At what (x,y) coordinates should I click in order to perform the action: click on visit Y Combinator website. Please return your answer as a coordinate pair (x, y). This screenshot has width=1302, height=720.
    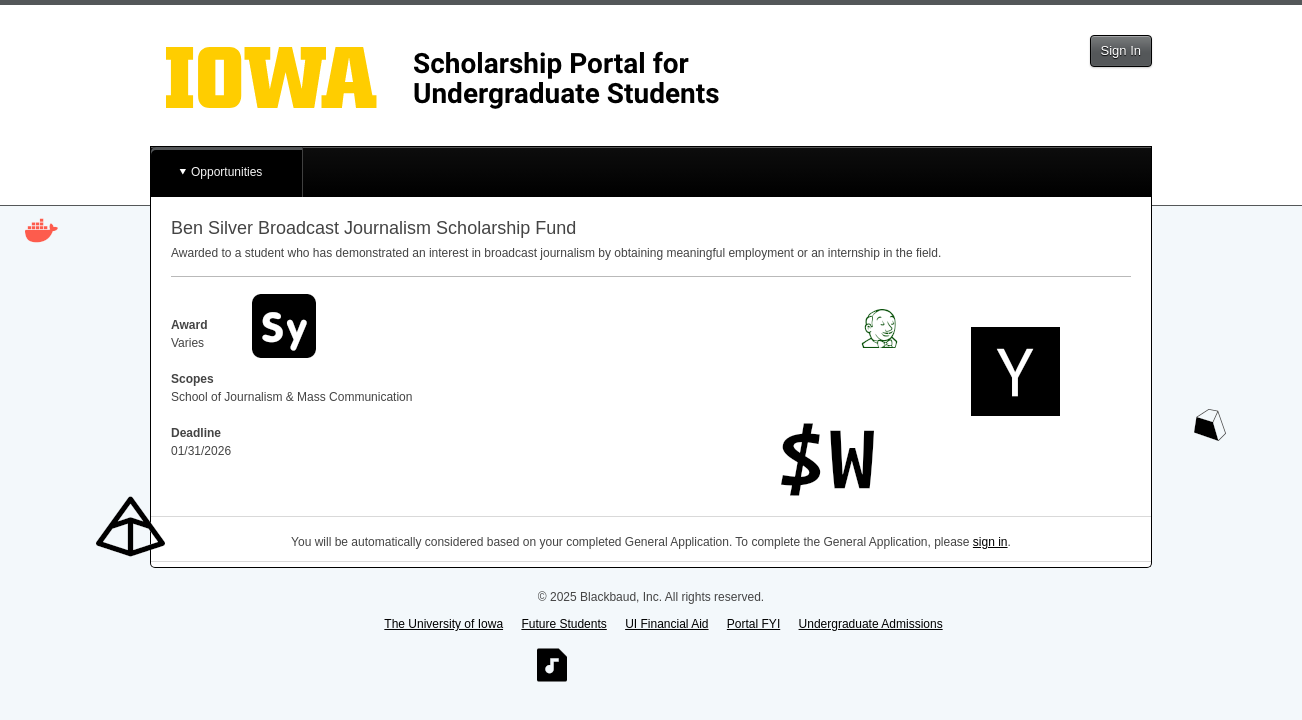
    Looking at the image, I should click on (1015, 371).